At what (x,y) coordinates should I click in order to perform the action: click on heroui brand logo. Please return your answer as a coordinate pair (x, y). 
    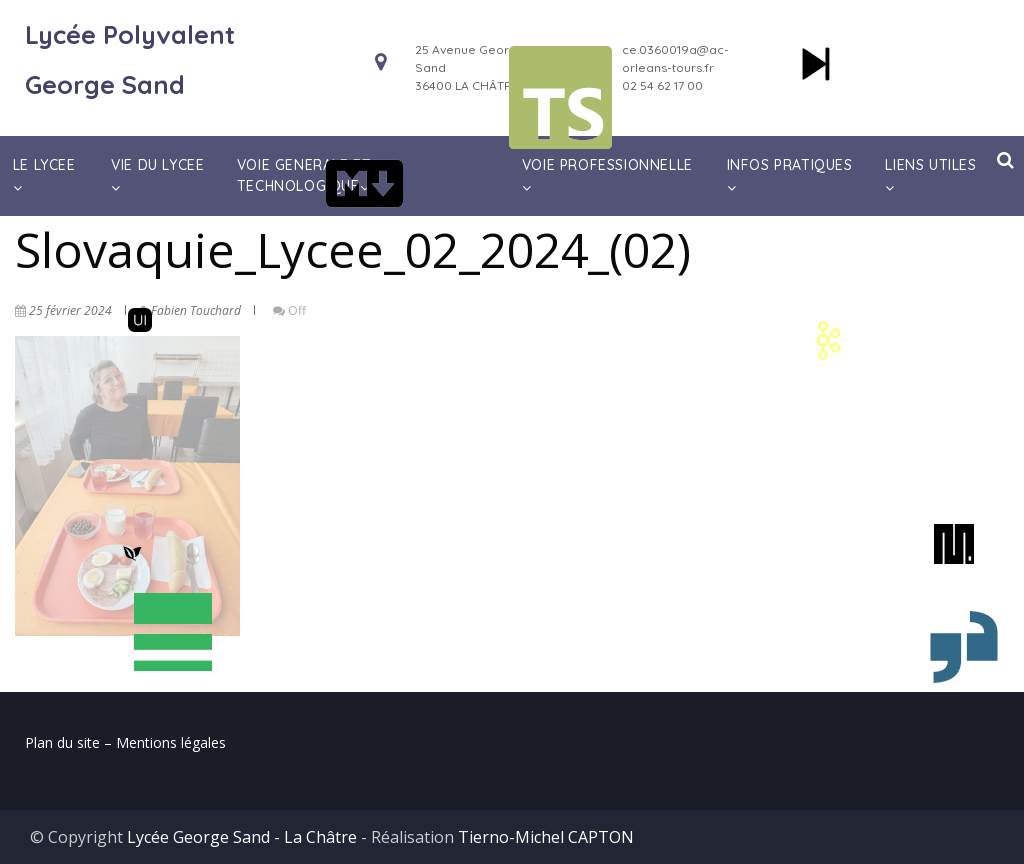
    Looking at the image, I should click on (140, 320).